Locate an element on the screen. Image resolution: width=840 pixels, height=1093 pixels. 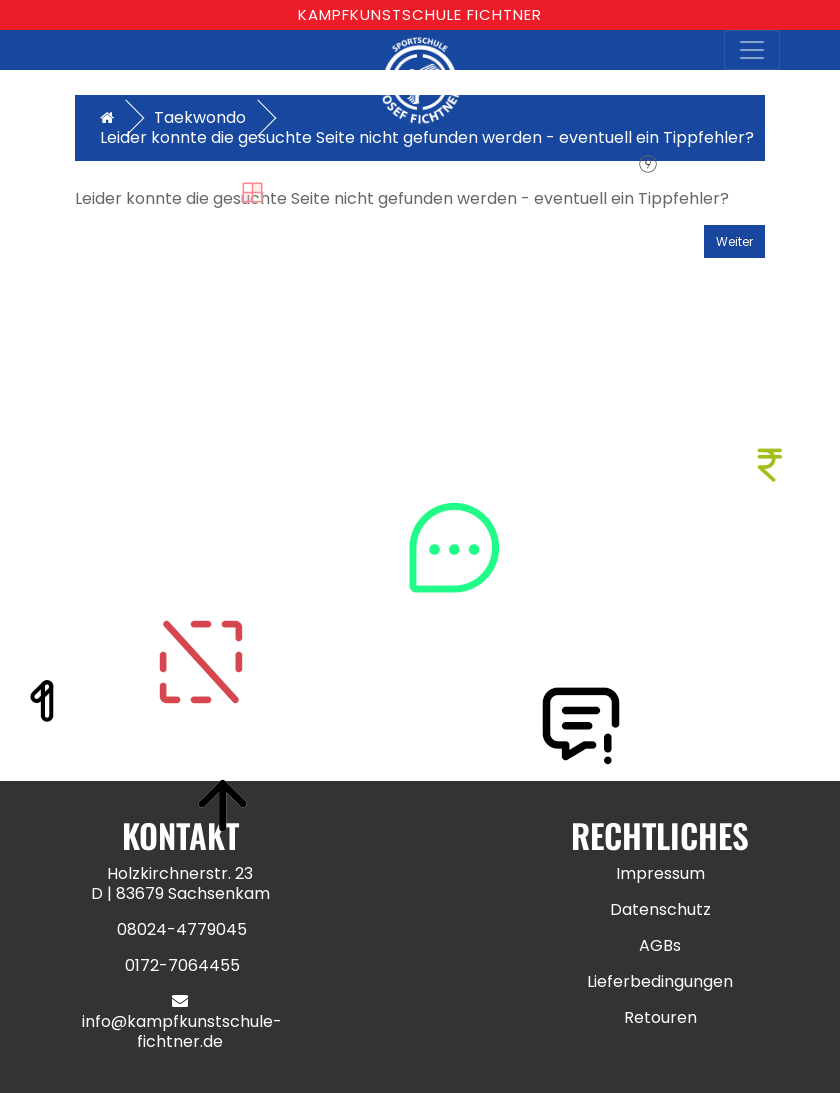
scroll to top of page is located at coordinates (221, 807).